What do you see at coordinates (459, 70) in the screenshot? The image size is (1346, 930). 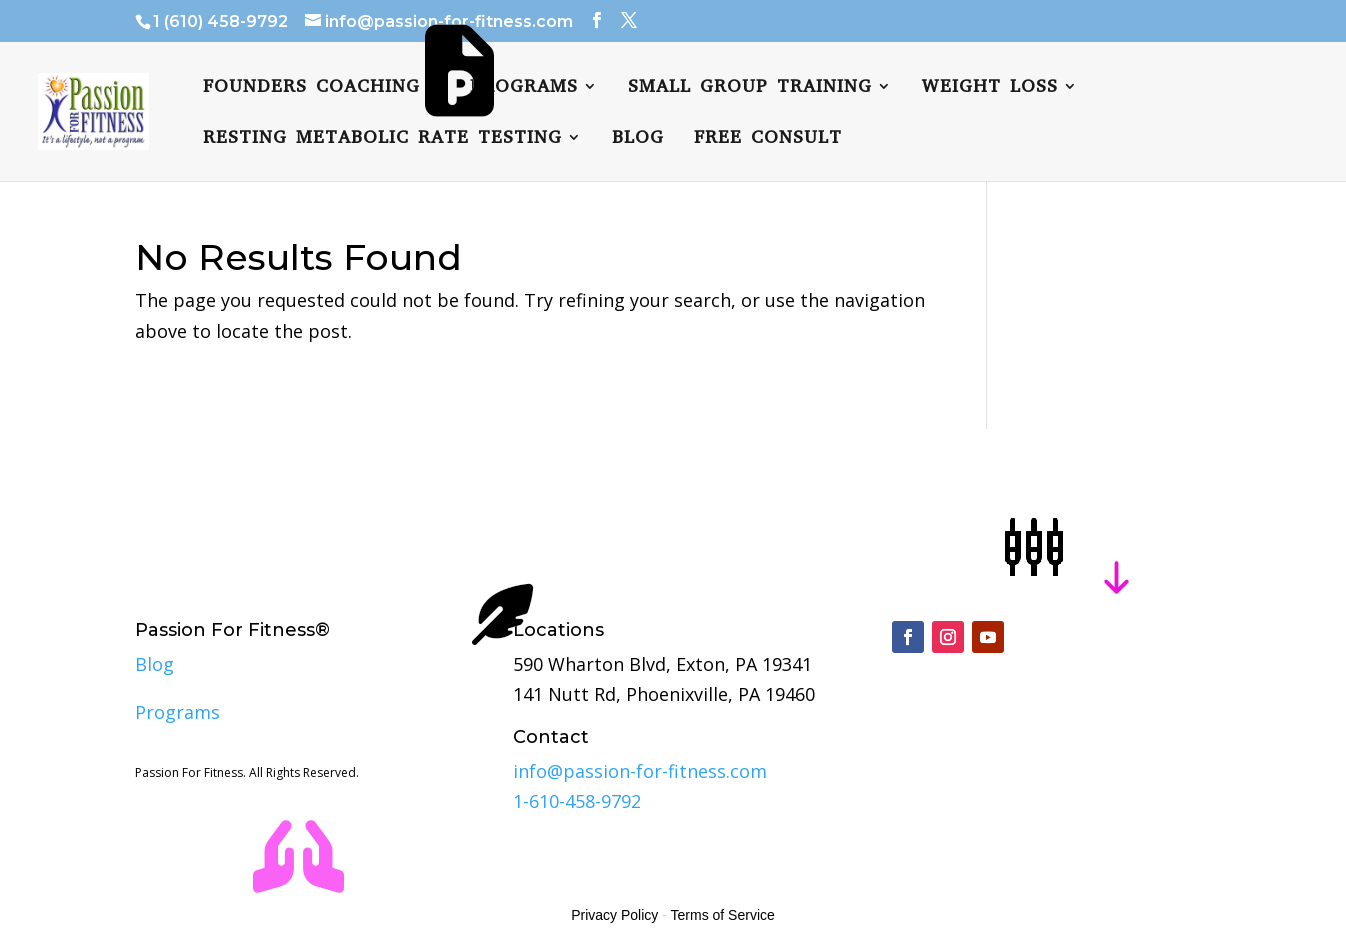 I see `open a PowerPoint presentation file` at bounding box center [459, 70].